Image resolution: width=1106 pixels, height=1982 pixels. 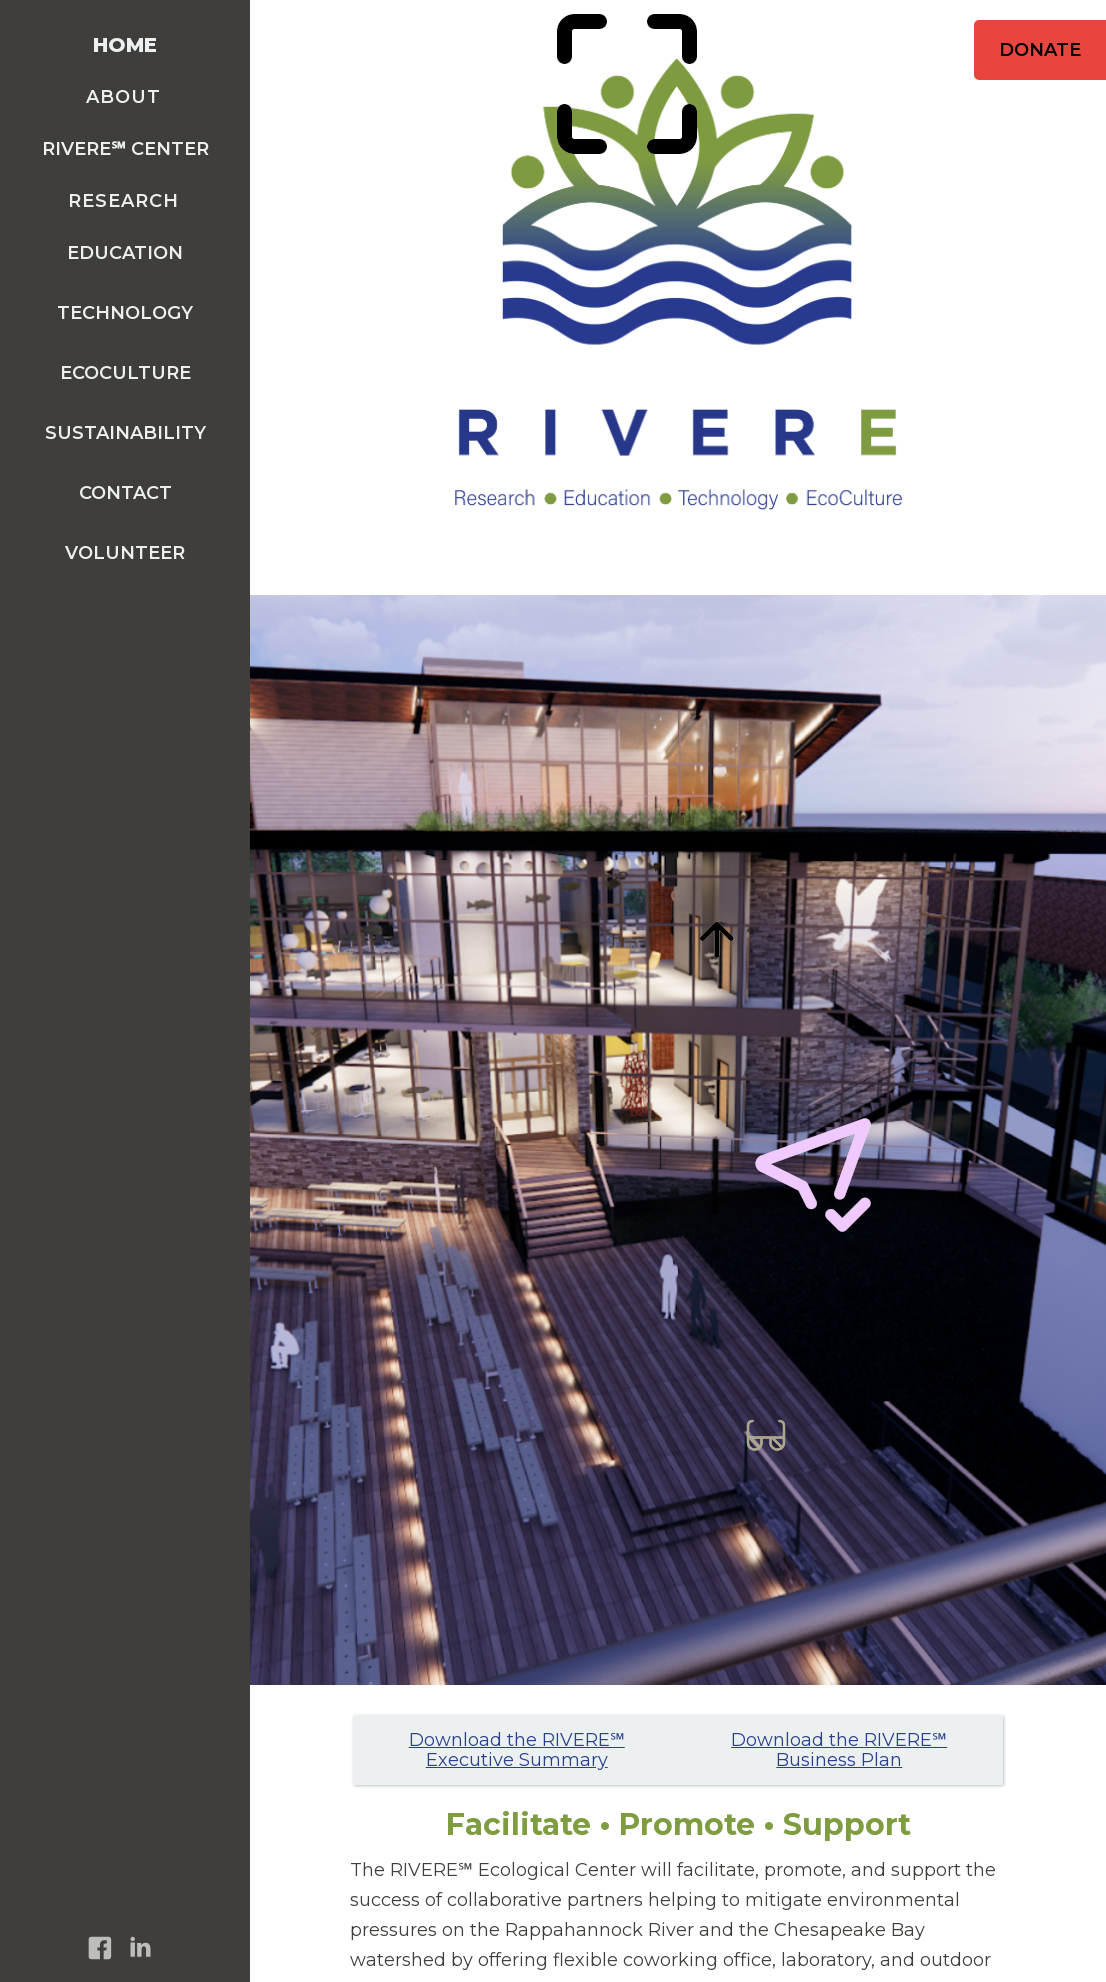 What do you see at coordinates (814, 1175) in the screenshot?
I see `location successfully shared` at bounding box center [814, 1175].